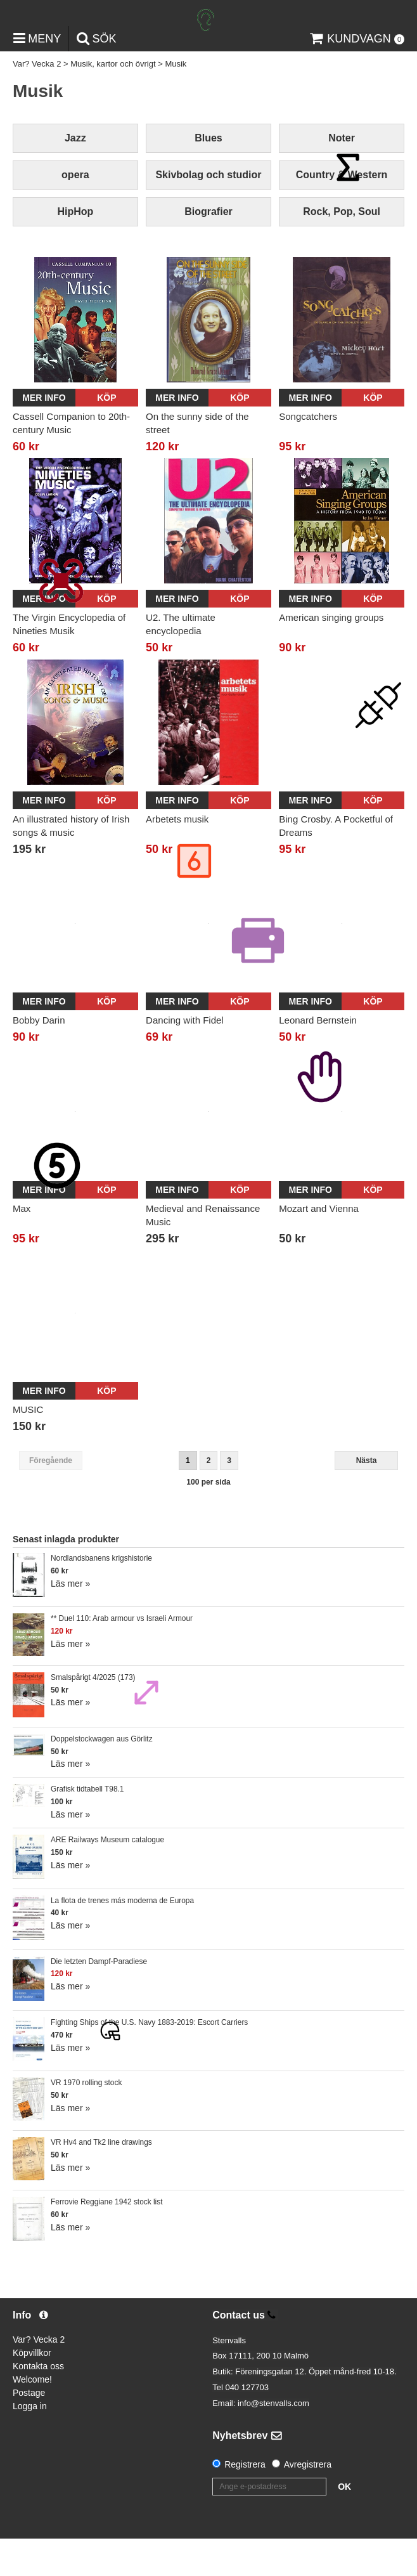 Image resolution: width=417 pixels, height=2576 pixels. I want to click on stop or pause an action, so click(321, 1077).